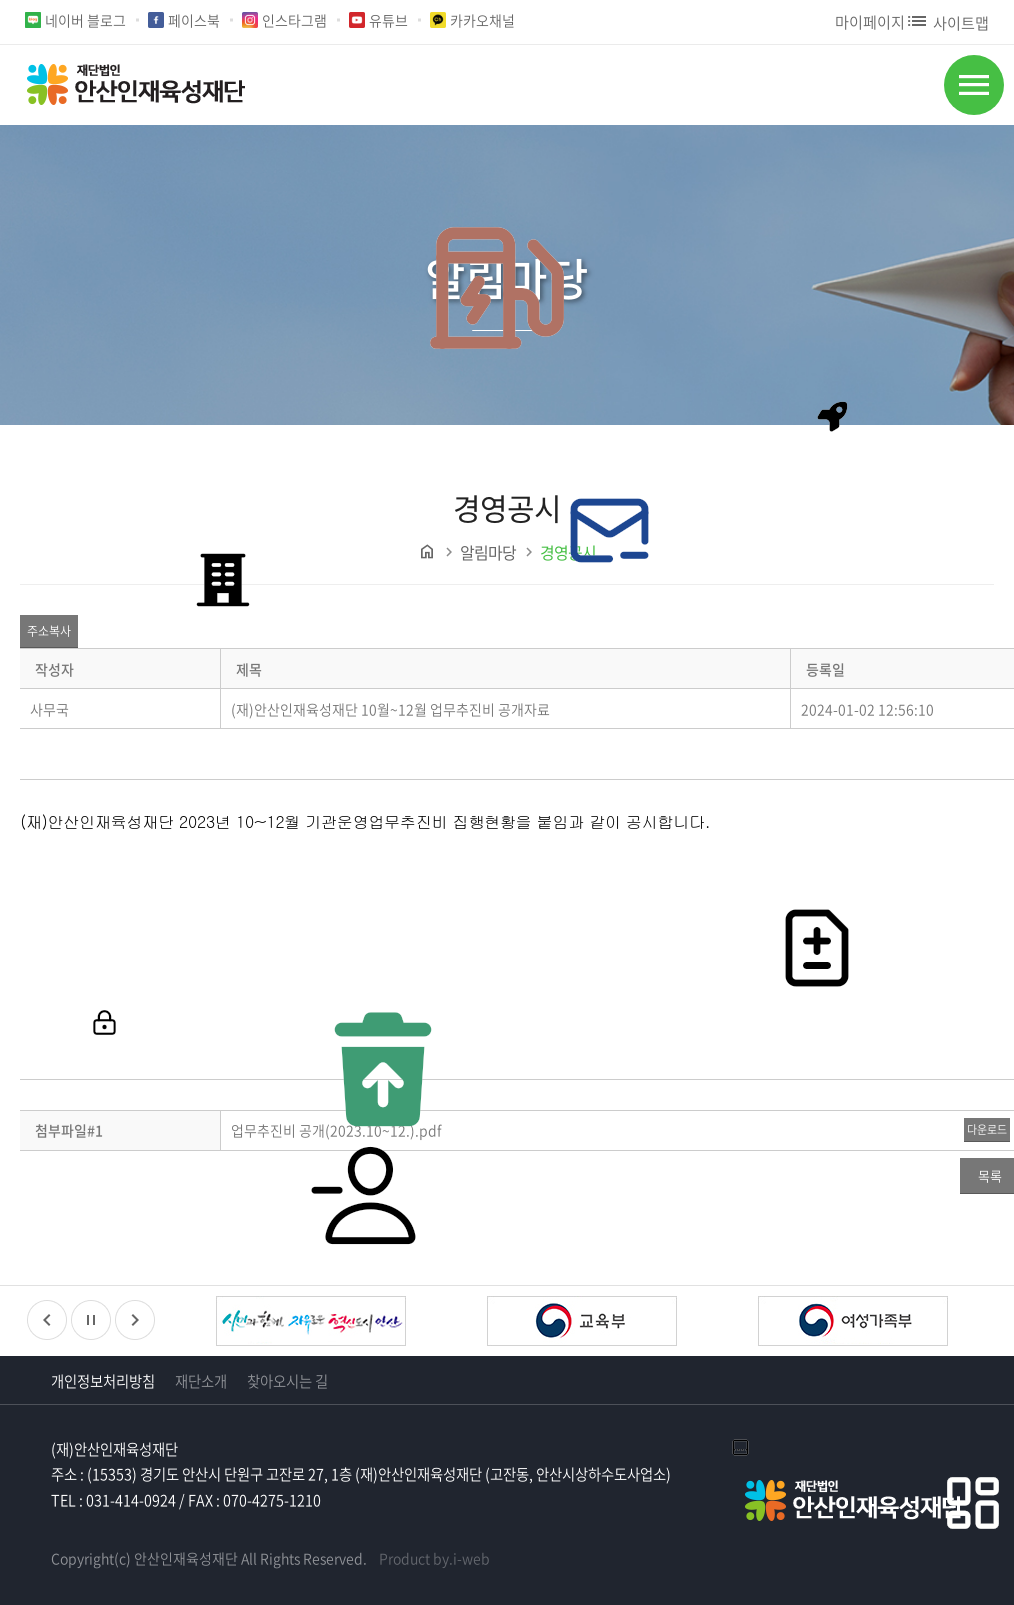 The height and width of the screenshot is (1605, 1014). What do you see at coordinates (363, 1195) in the screenshot?
I see `remove a contact or friend` at bounding box center [363, 1195].